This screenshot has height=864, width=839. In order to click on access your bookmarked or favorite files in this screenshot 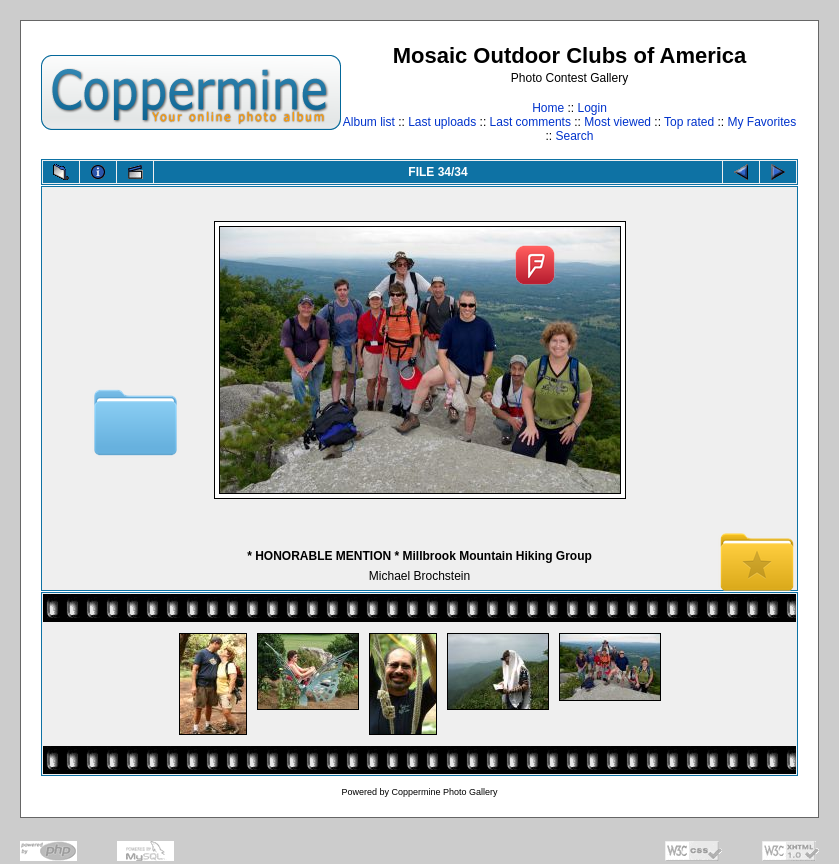, I will do `click(757, 562)`.